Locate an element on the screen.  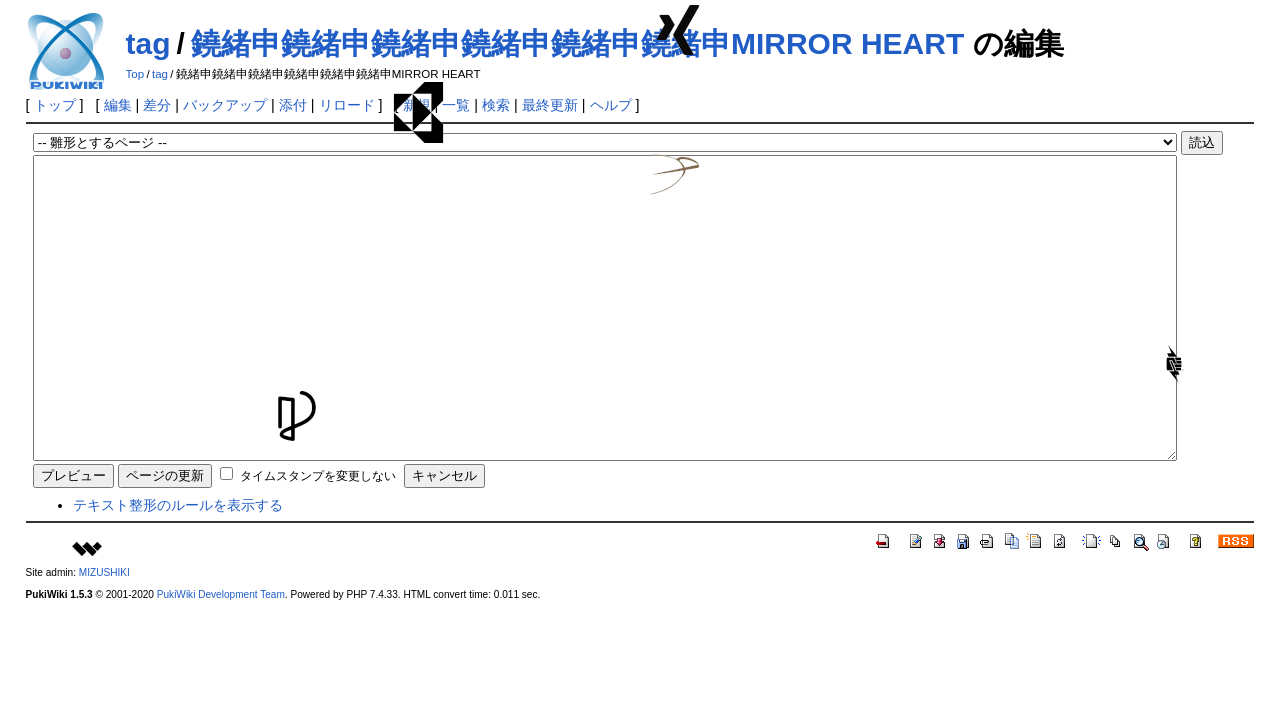
kyocera brand logo is located at coordinates (418, 112).